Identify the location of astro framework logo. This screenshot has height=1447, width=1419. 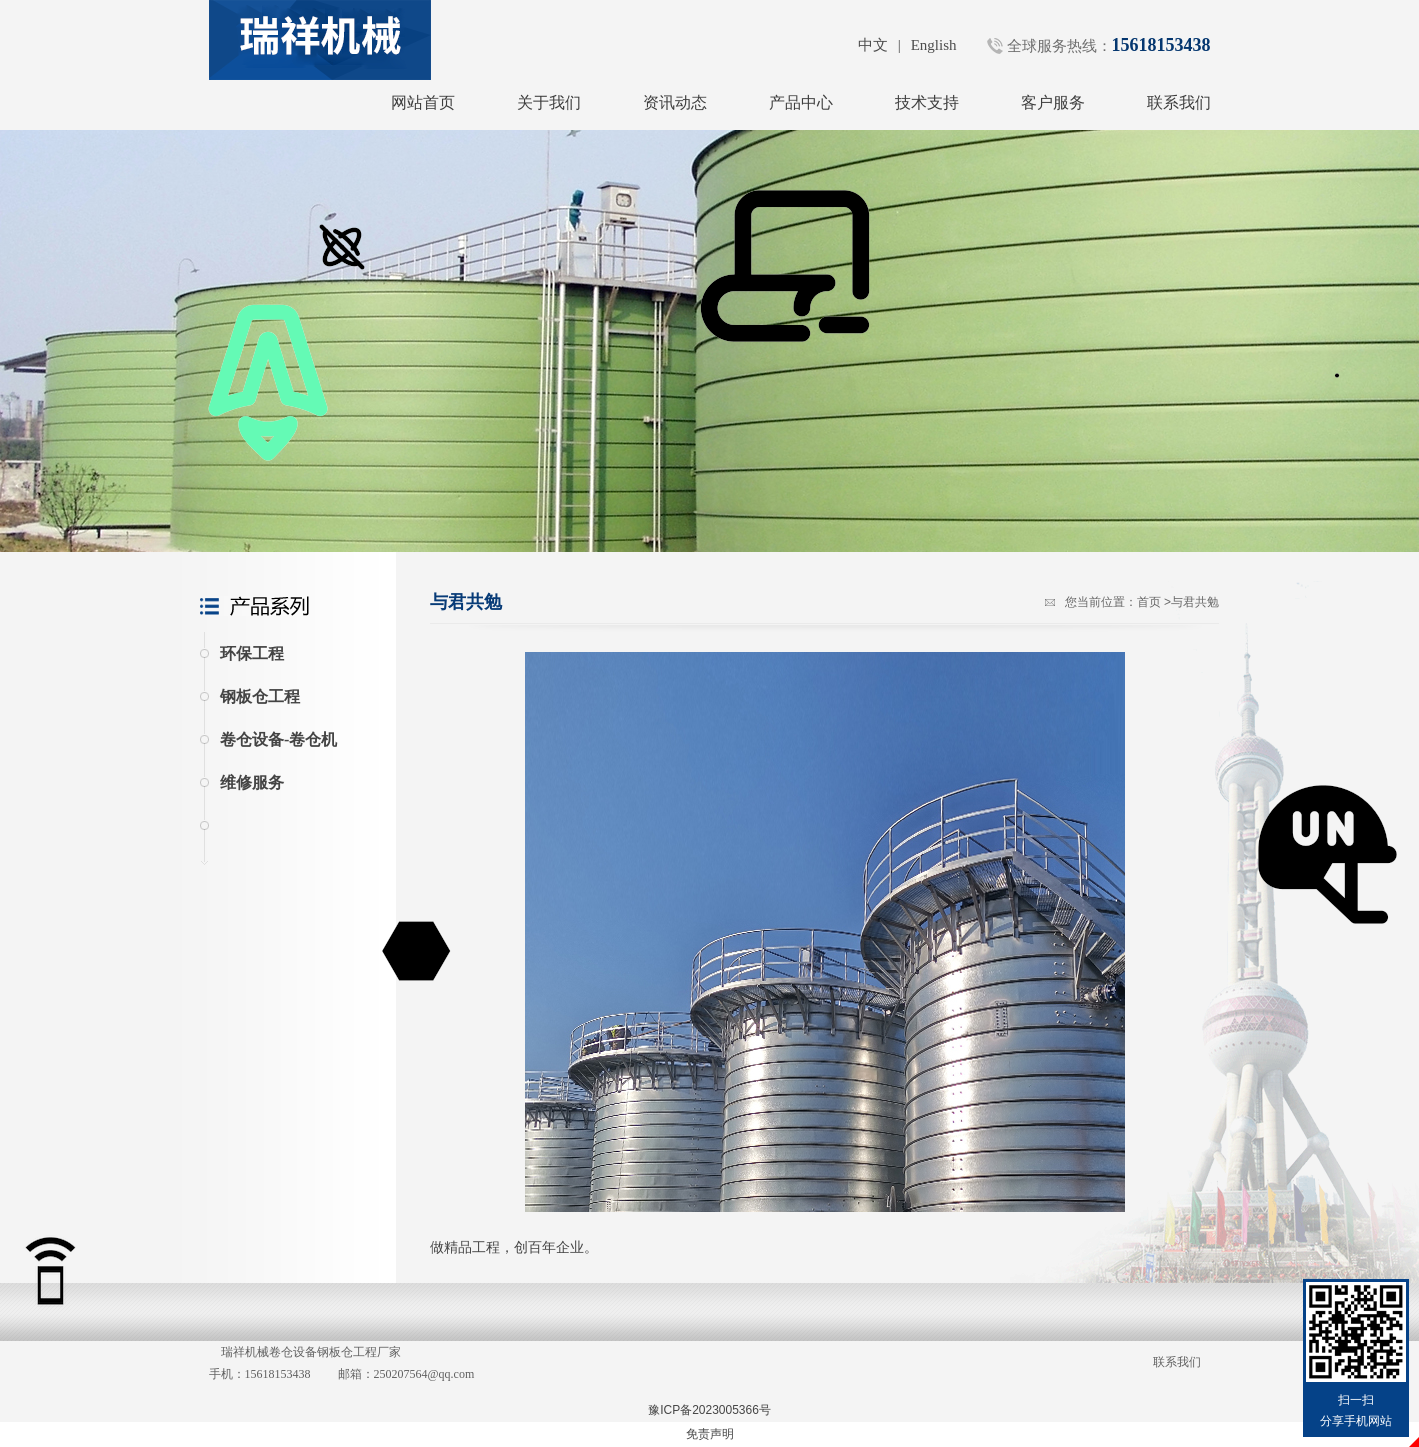
(268, 379).